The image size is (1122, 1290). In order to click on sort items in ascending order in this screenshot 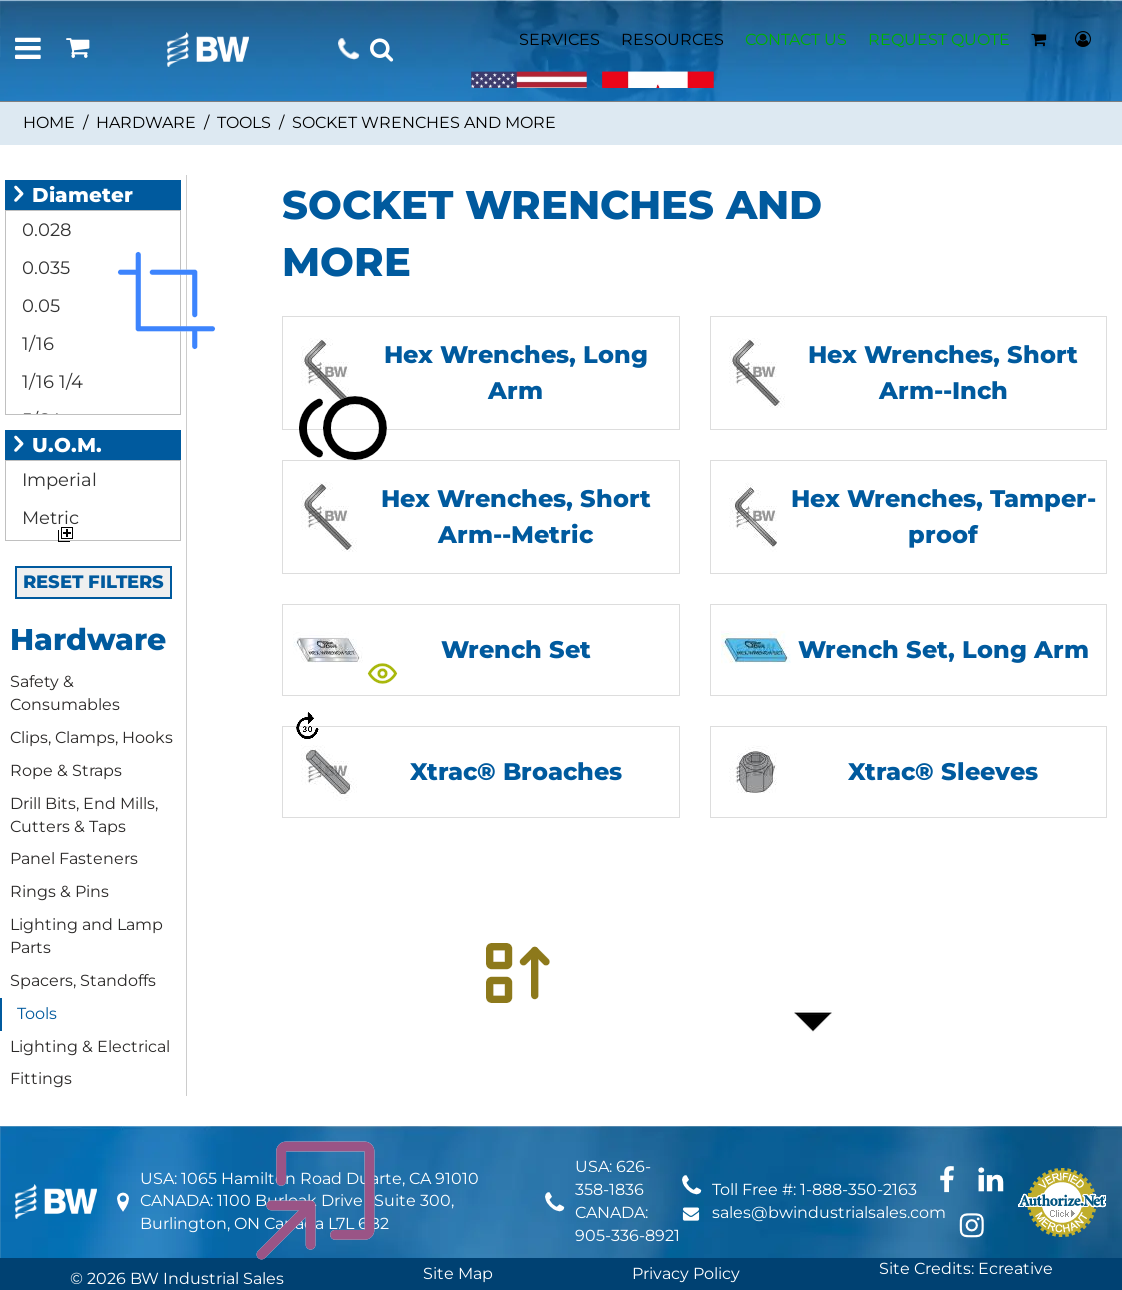, I will do `click(516, 973)`.